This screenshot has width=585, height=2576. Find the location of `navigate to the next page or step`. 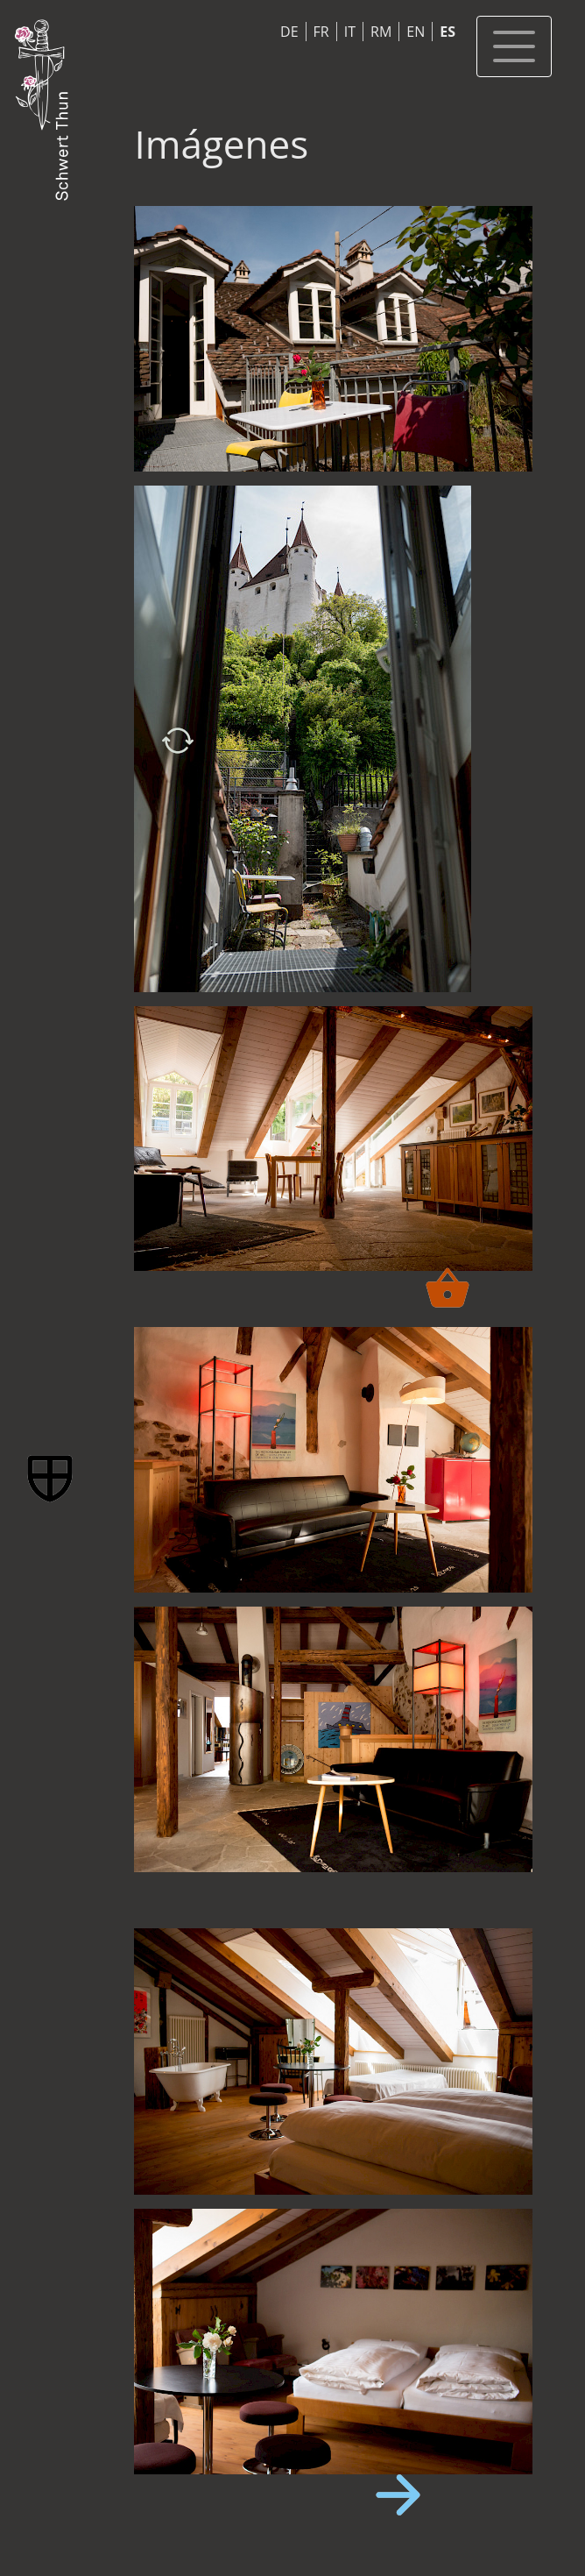

navigate to the next page or step is located at coordinates (398, 2494).